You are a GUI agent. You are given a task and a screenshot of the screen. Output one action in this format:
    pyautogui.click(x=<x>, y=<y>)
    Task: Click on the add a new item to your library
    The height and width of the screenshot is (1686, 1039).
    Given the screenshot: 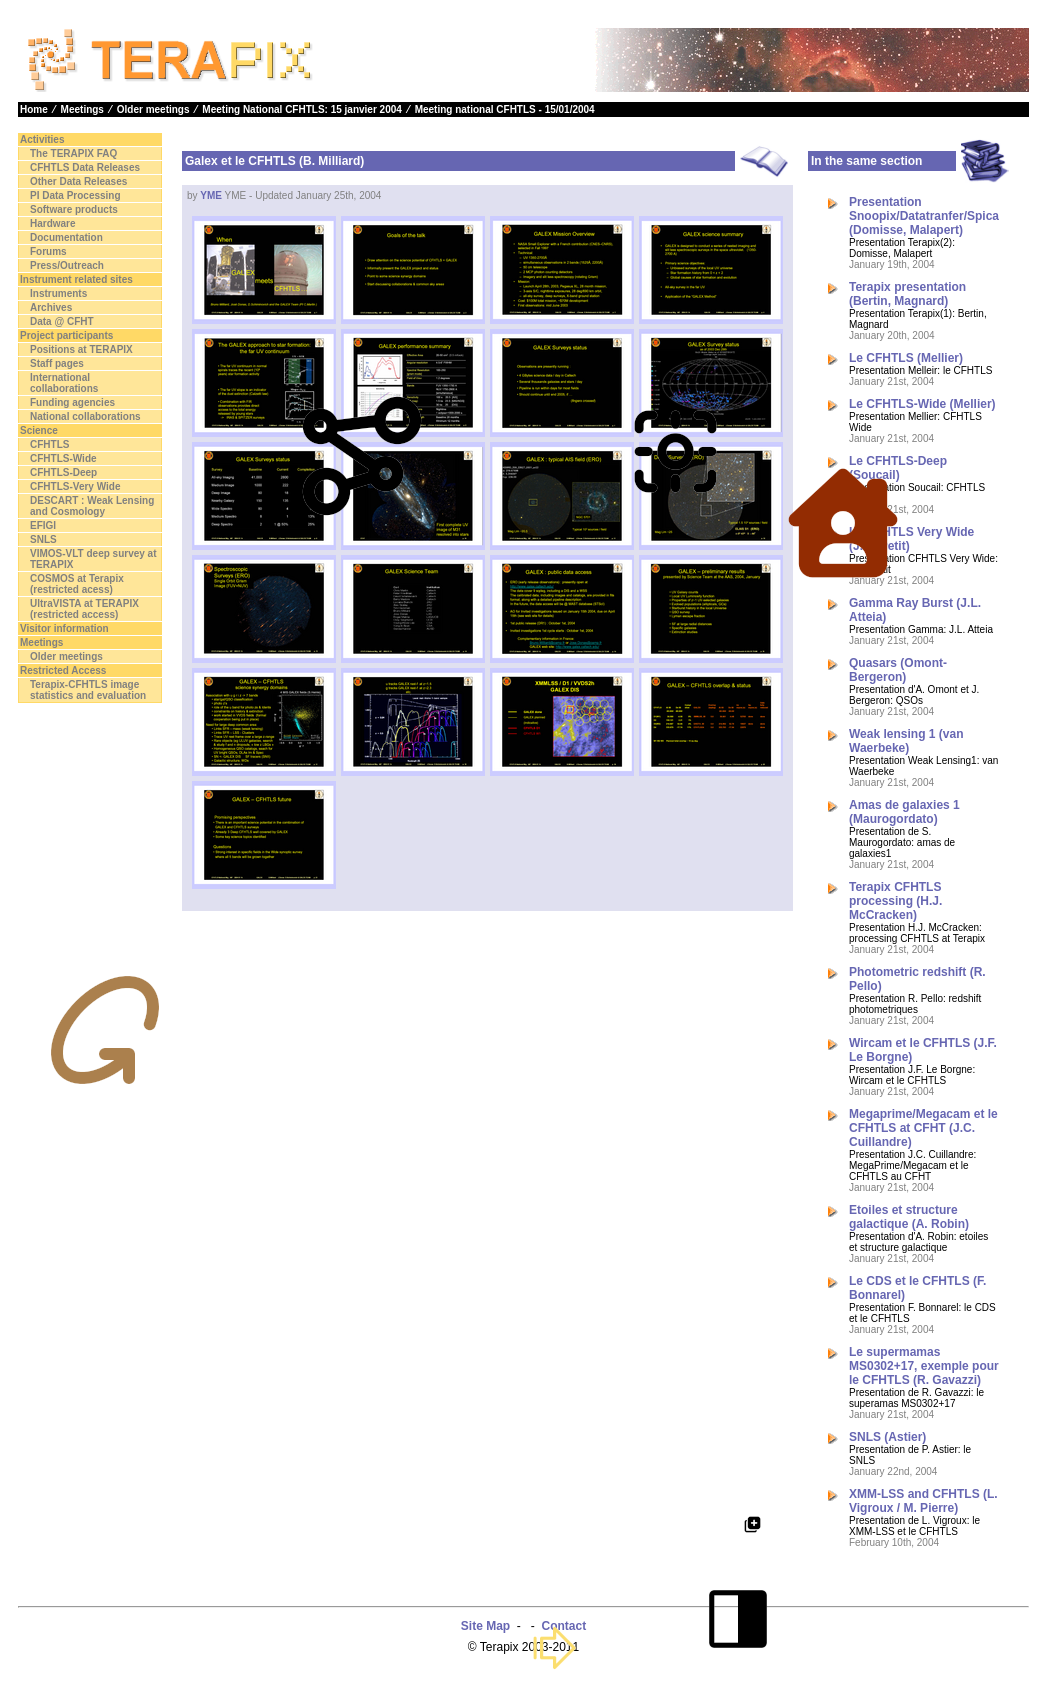 What is the action you would take?
    pyautogui.click(x=752, y=1524)
    